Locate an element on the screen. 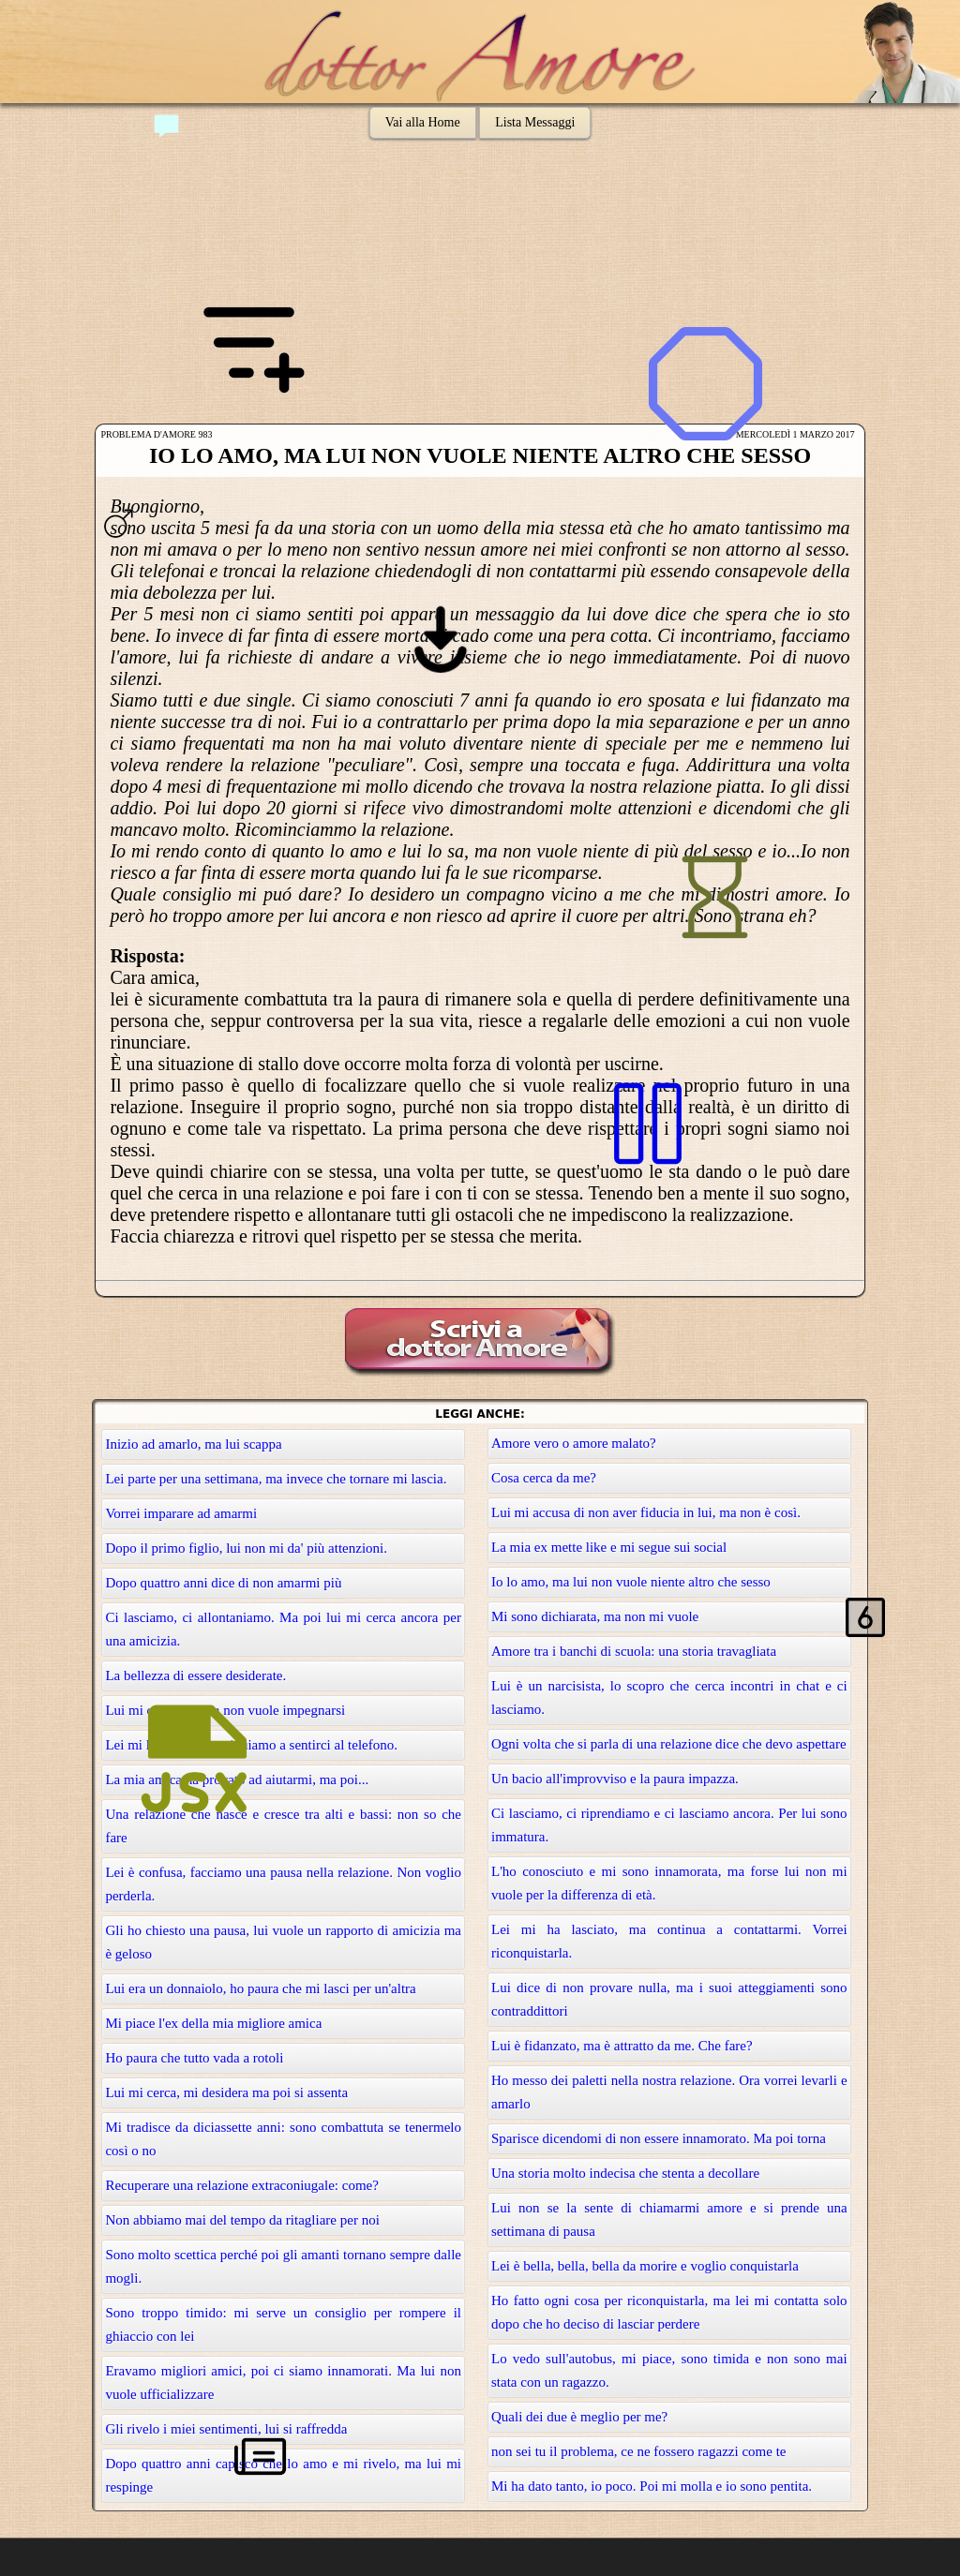 Image resolution: width=960 pixels, height=2576 pixels. a JSX file type indicator is located at coordinates (197, 1763).